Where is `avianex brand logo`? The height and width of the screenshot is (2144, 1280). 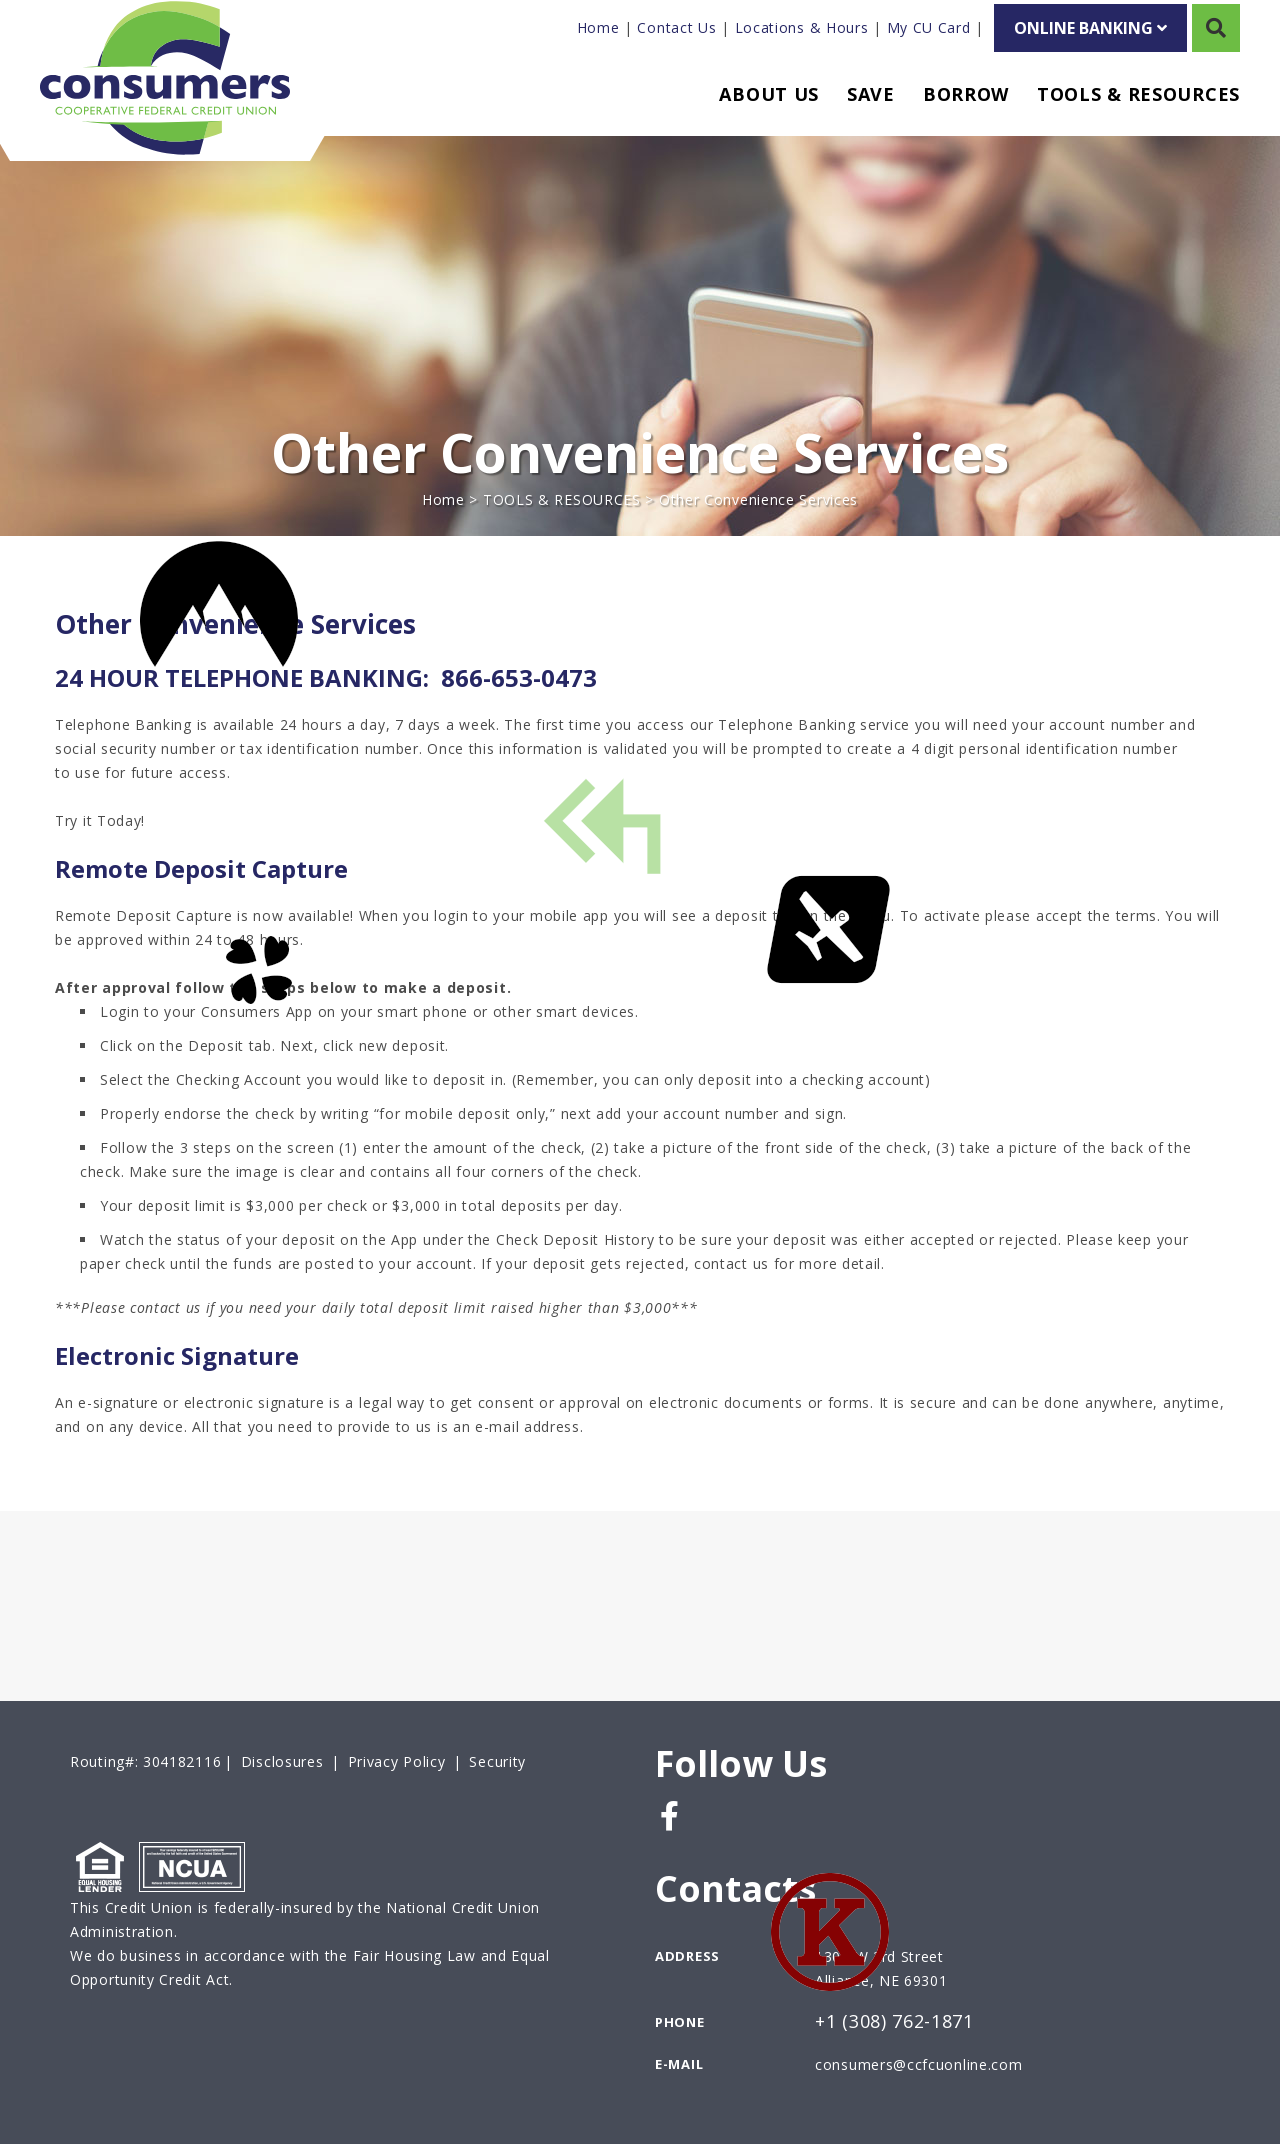
avianex brand logo is located at coordinates (828, 929).